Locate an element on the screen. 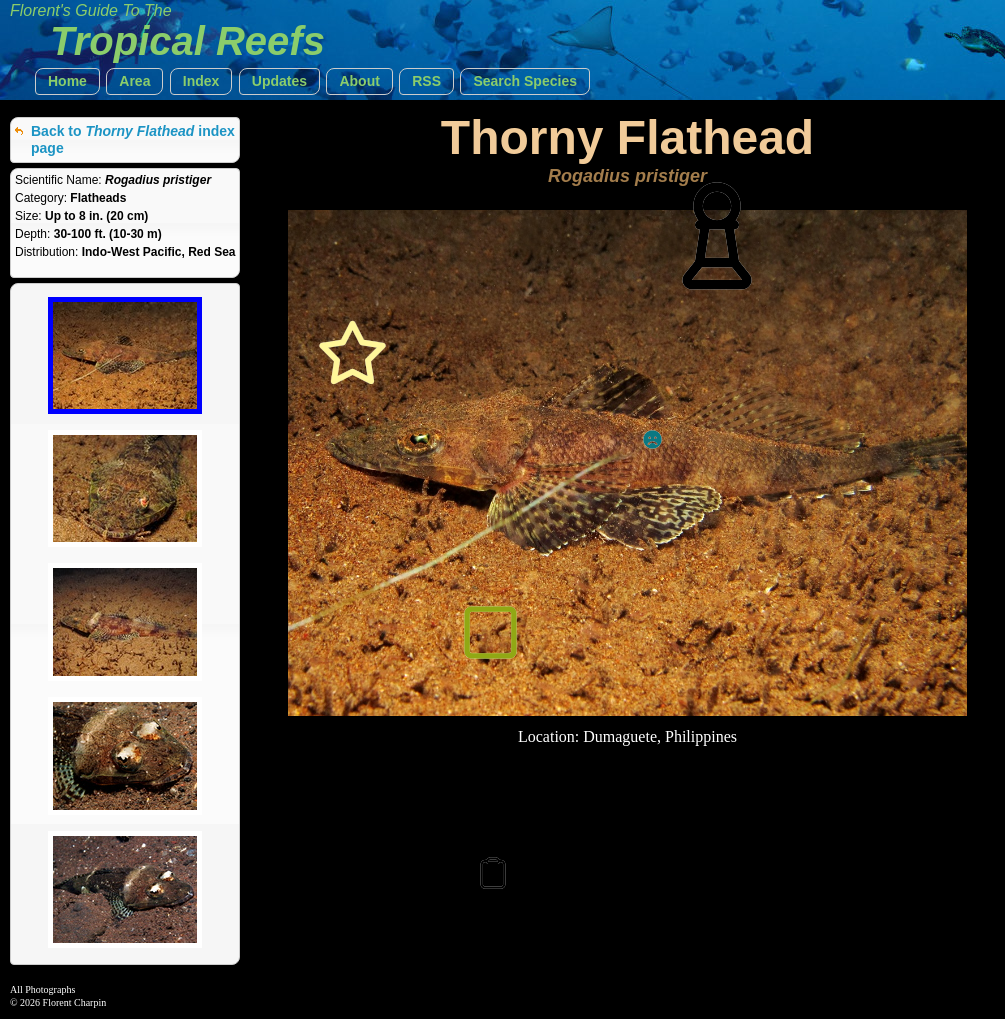 The image size is (1005, 1019). an unchecked checkbox or selection state is located at coordinates (490, 632).